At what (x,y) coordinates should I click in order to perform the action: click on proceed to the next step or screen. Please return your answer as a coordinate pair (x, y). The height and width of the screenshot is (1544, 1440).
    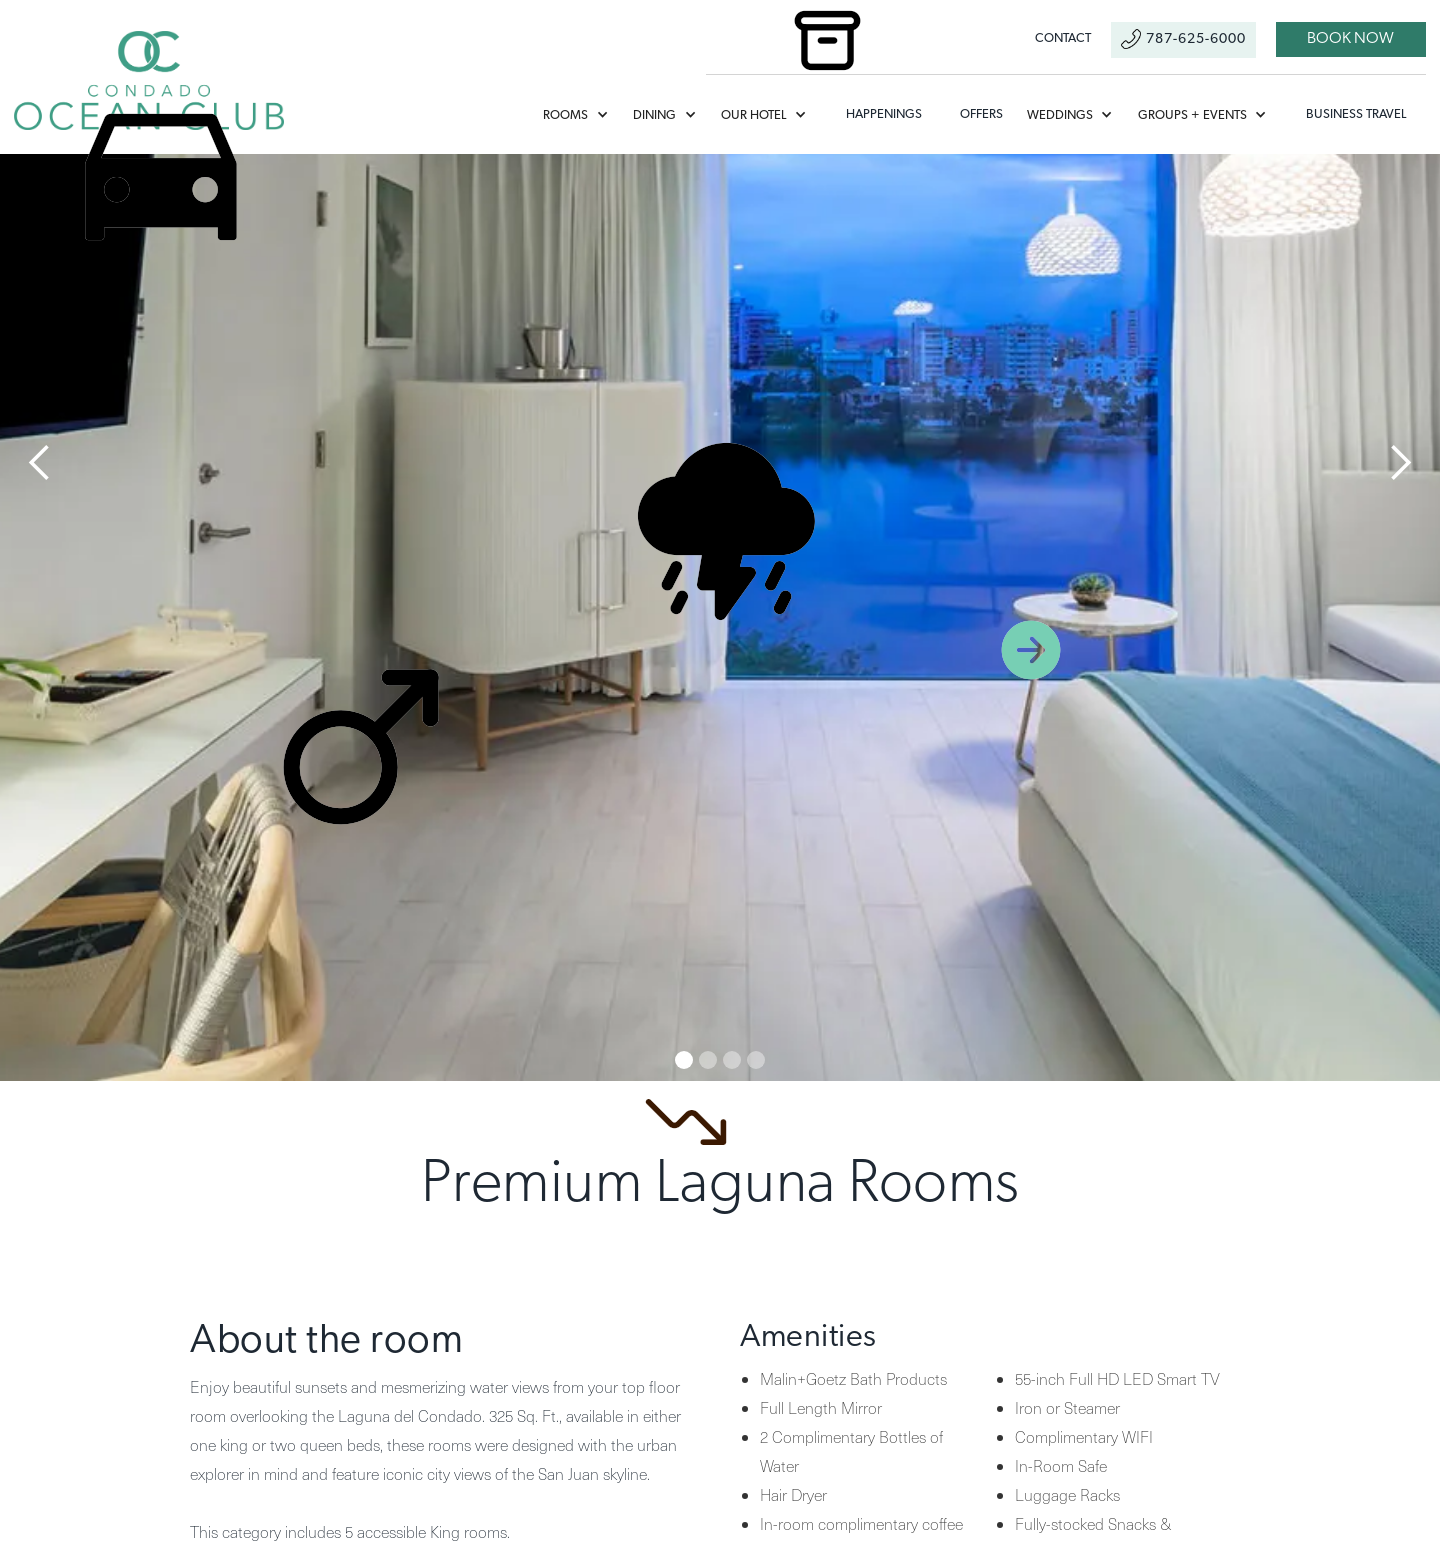
    Looking at the image, I should click on (1031, 650).